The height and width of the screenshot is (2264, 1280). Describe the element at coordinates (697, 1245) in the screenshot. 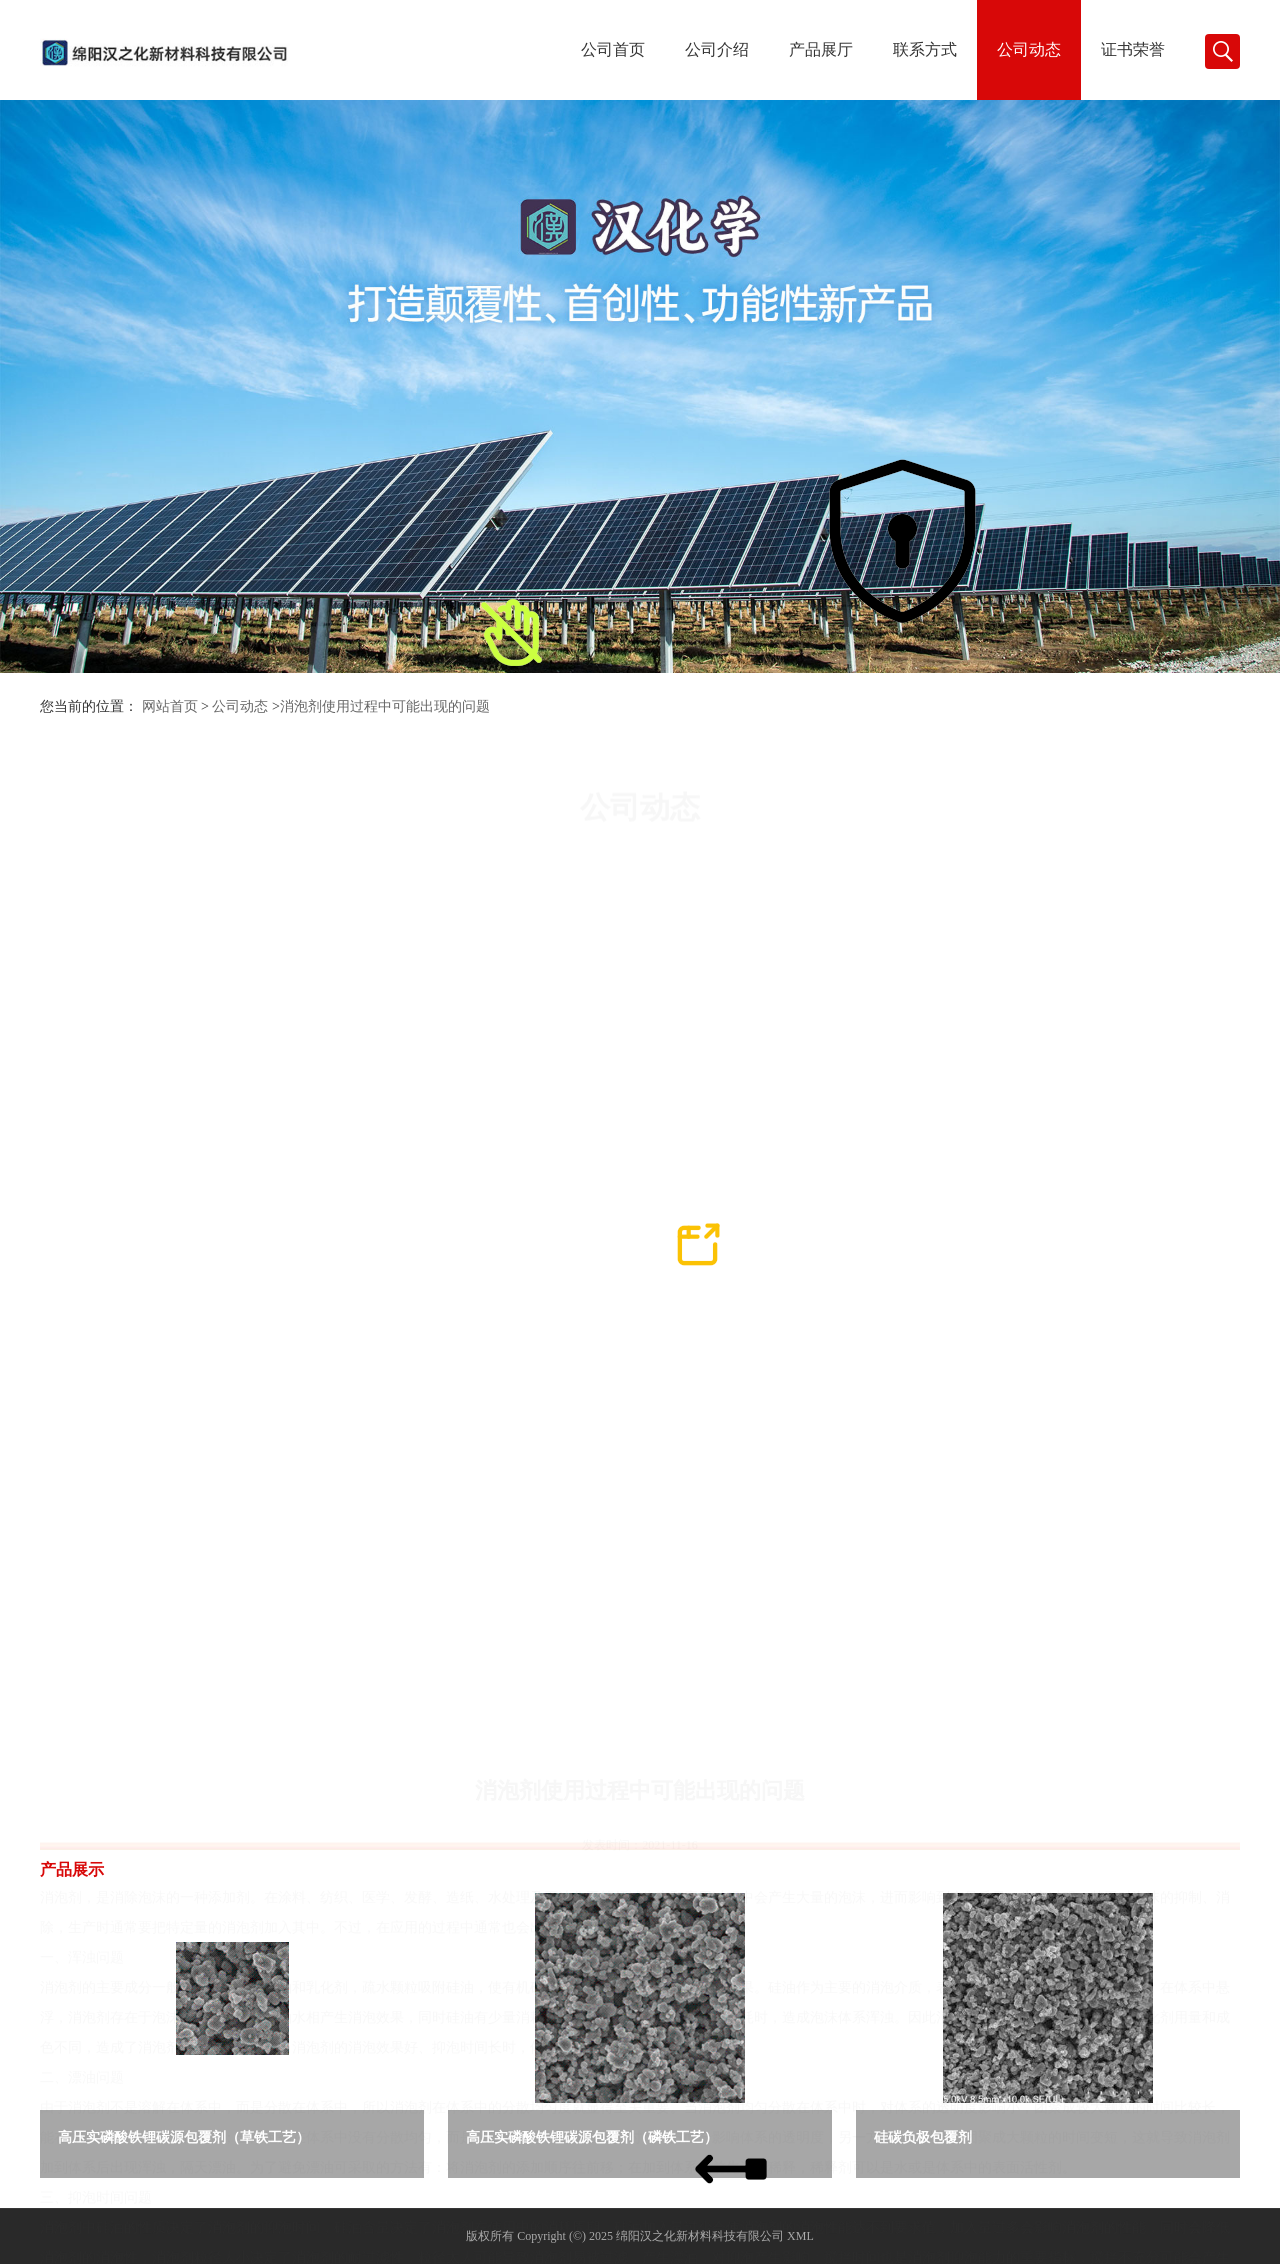

I see `maximize browser window to full screen` at that location.